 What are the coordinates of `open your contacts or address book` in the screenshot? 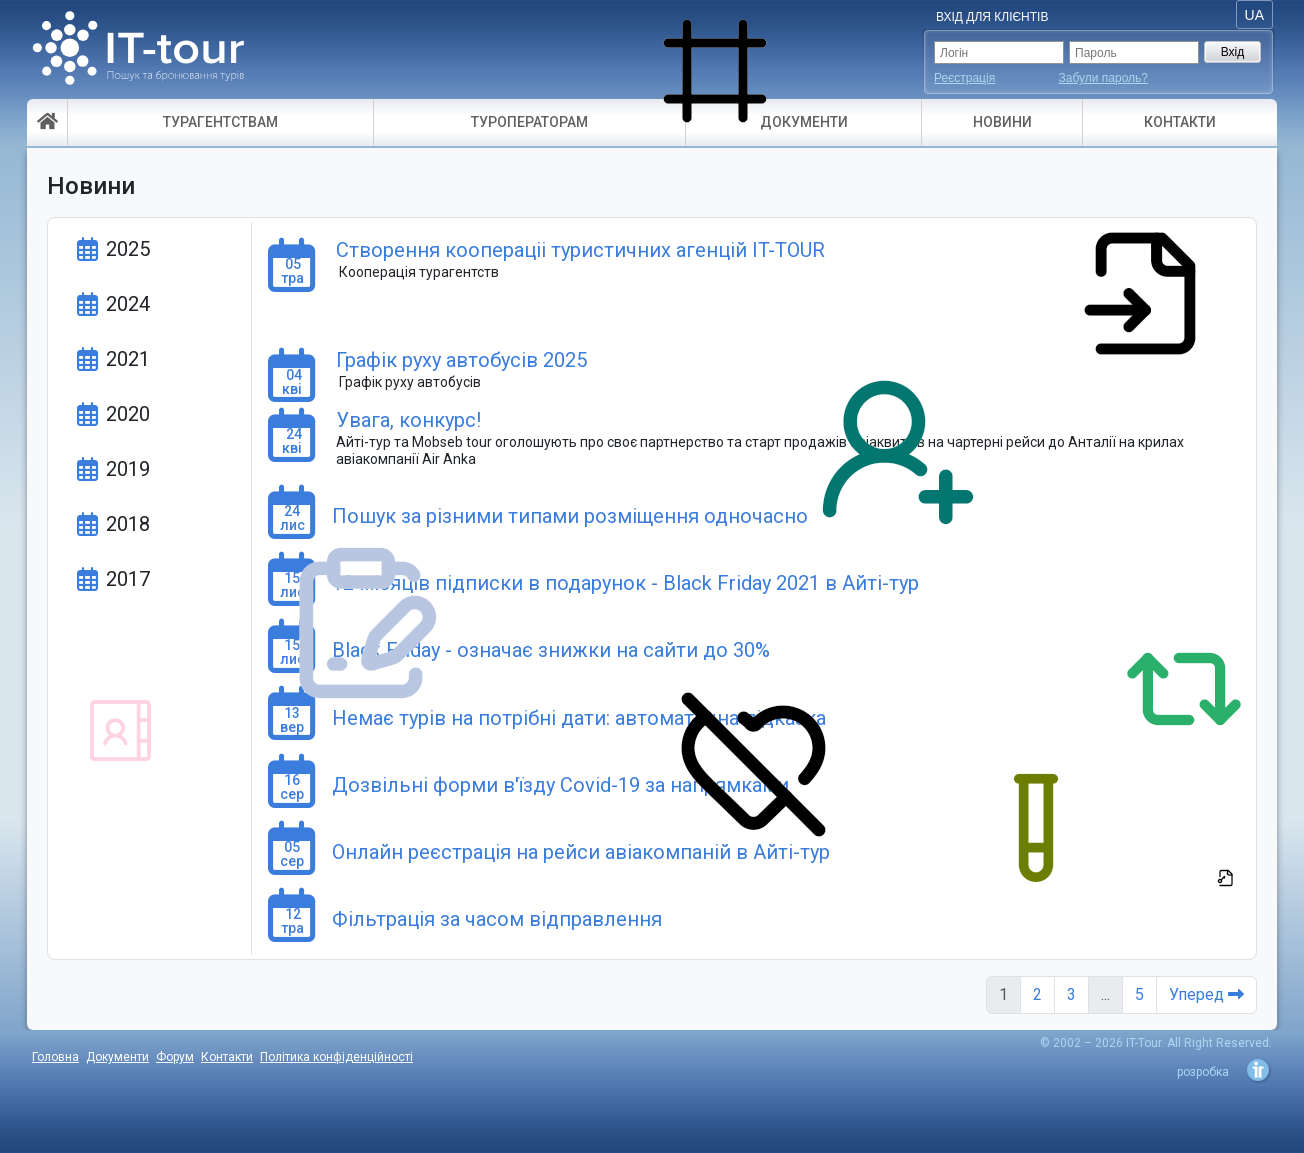 It's located at (120, 730).